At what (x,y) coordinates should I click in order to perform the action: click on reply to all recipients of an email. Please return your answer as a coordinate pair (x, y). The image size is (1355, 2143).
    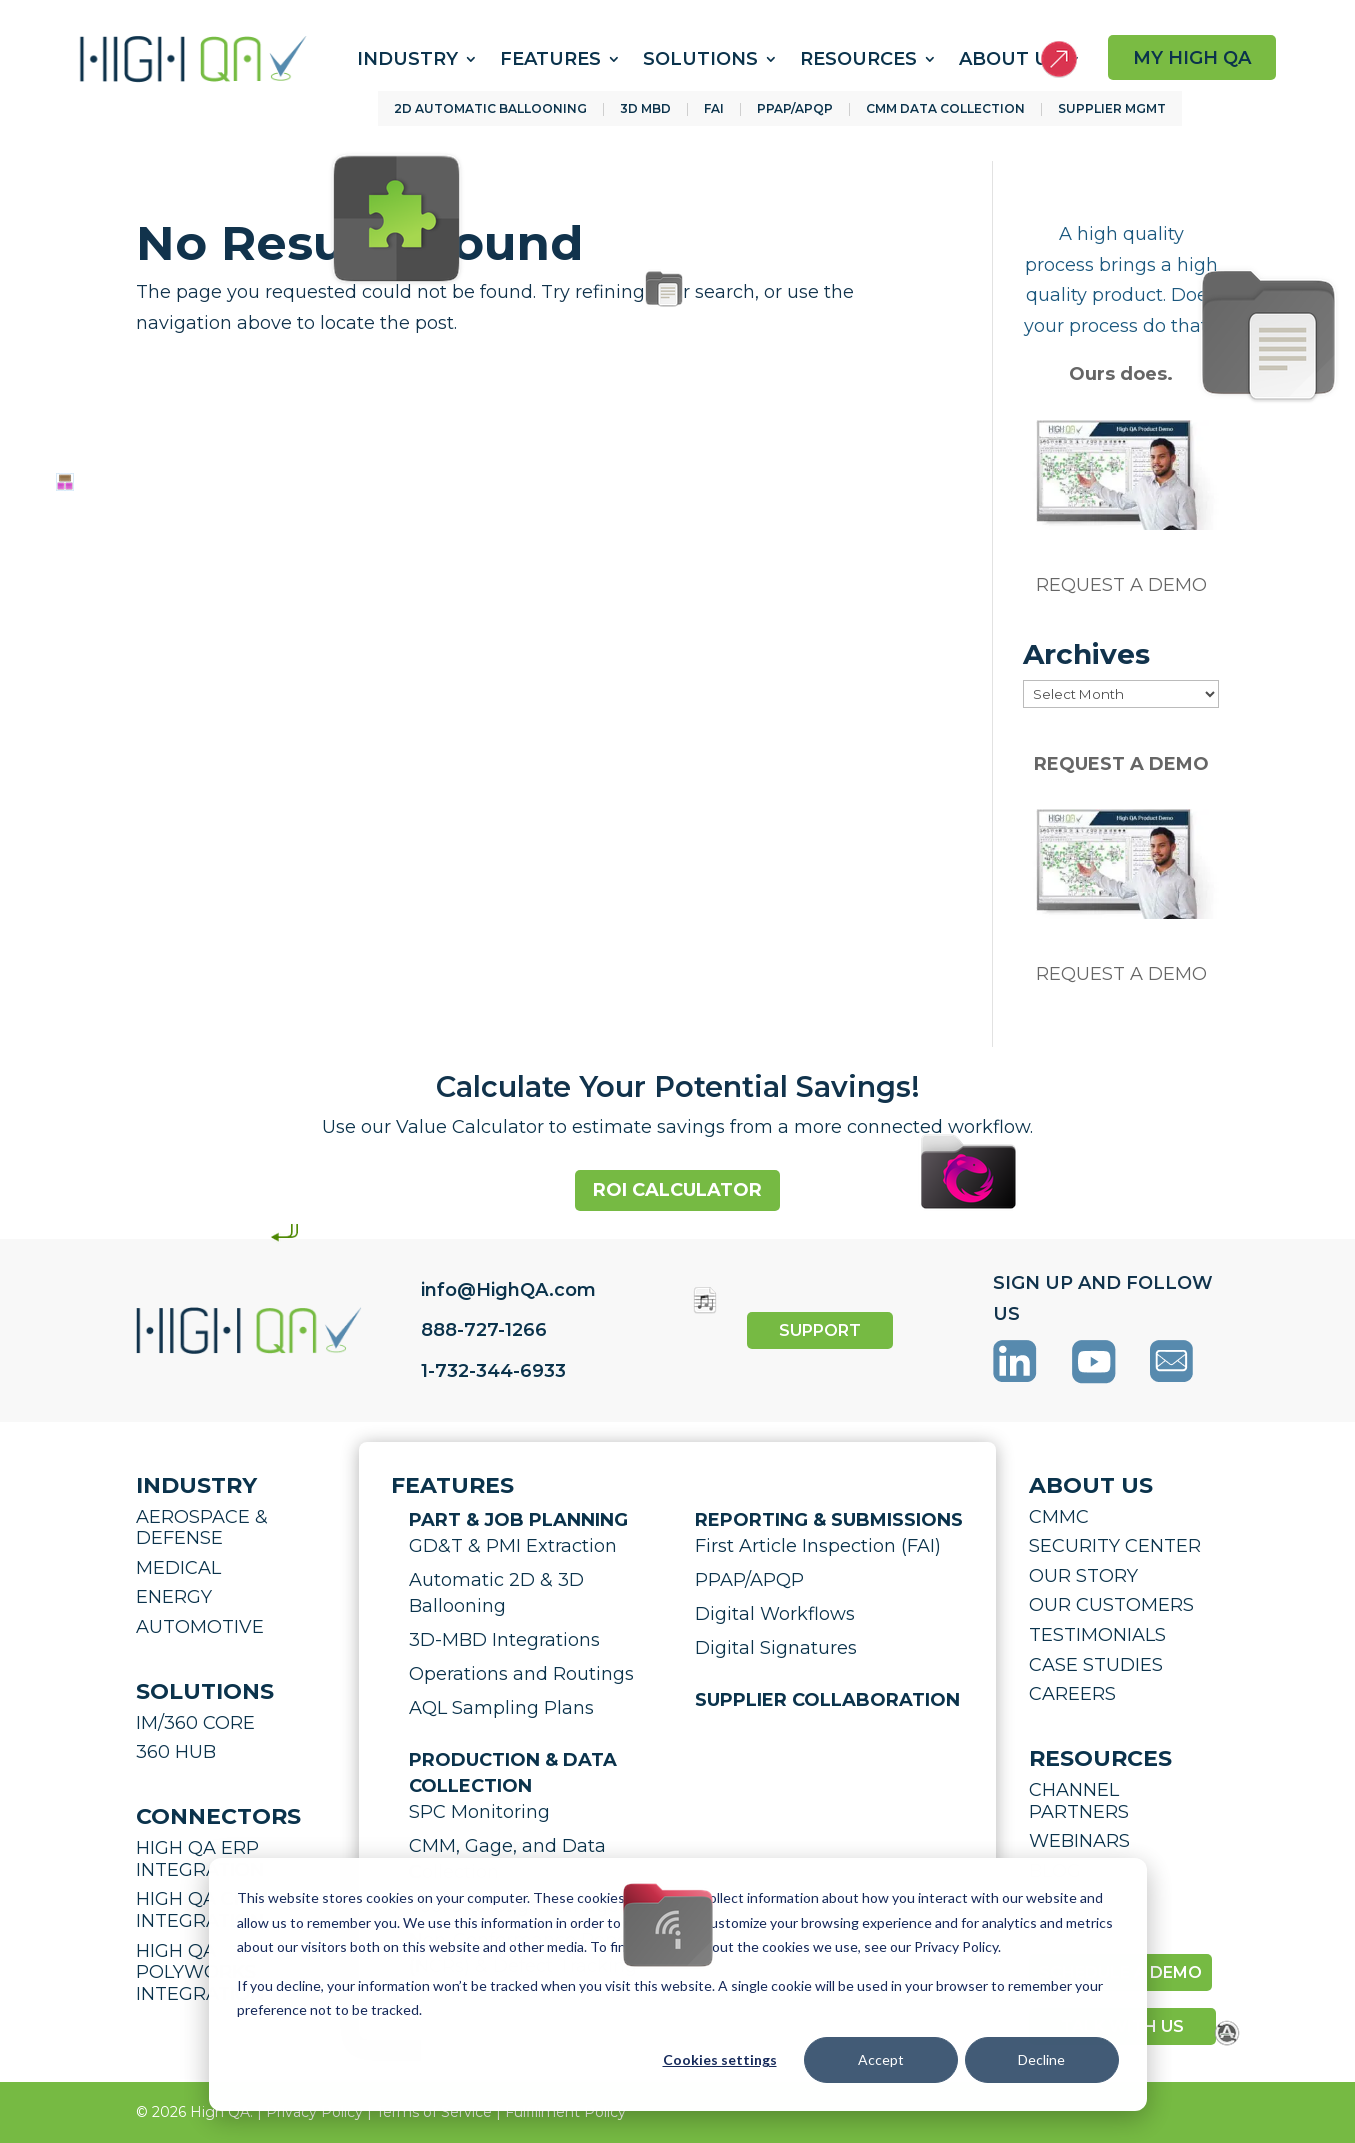
    Looking at the image, I should click on (284, 1231).